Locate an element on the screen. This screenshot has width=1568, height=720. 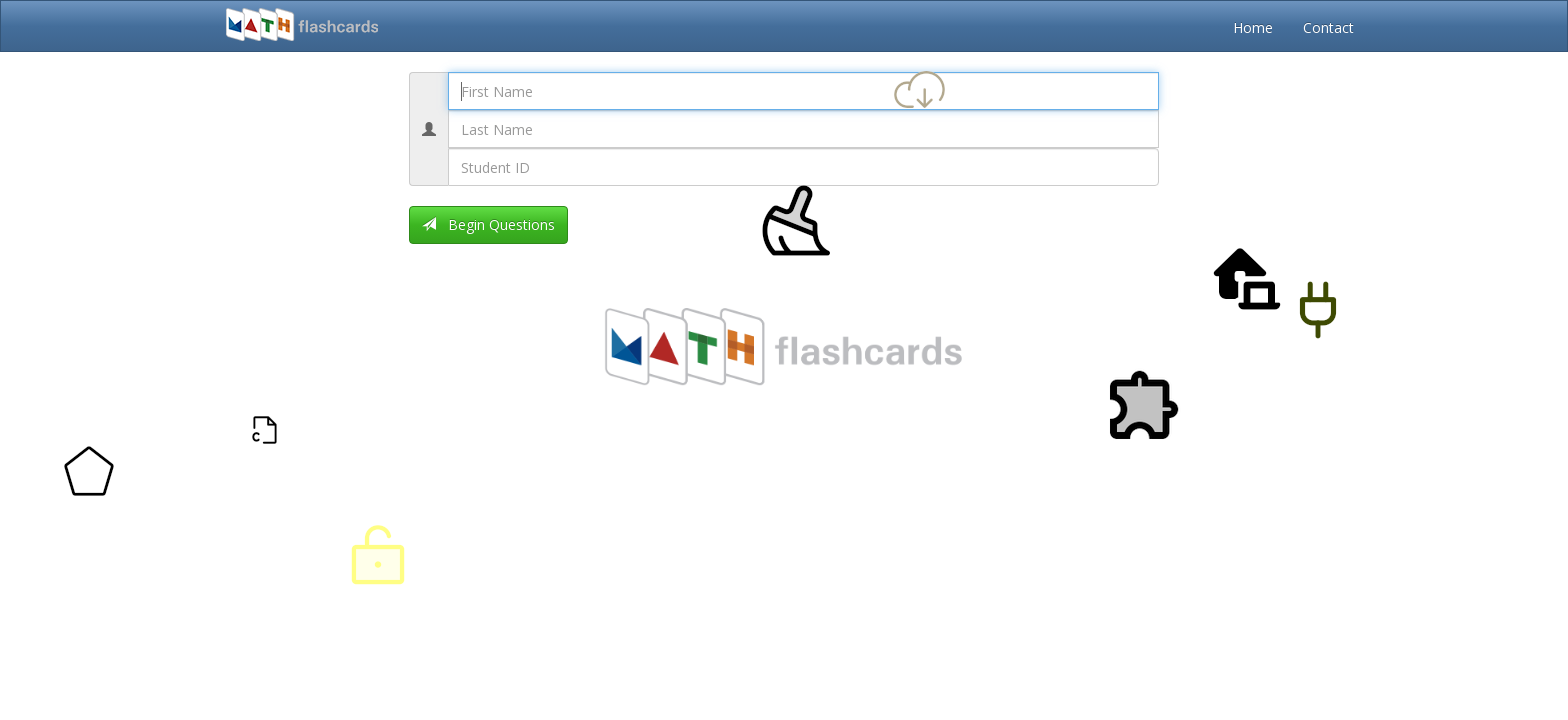
connect to a power source is located at coordinates (1318, 310).